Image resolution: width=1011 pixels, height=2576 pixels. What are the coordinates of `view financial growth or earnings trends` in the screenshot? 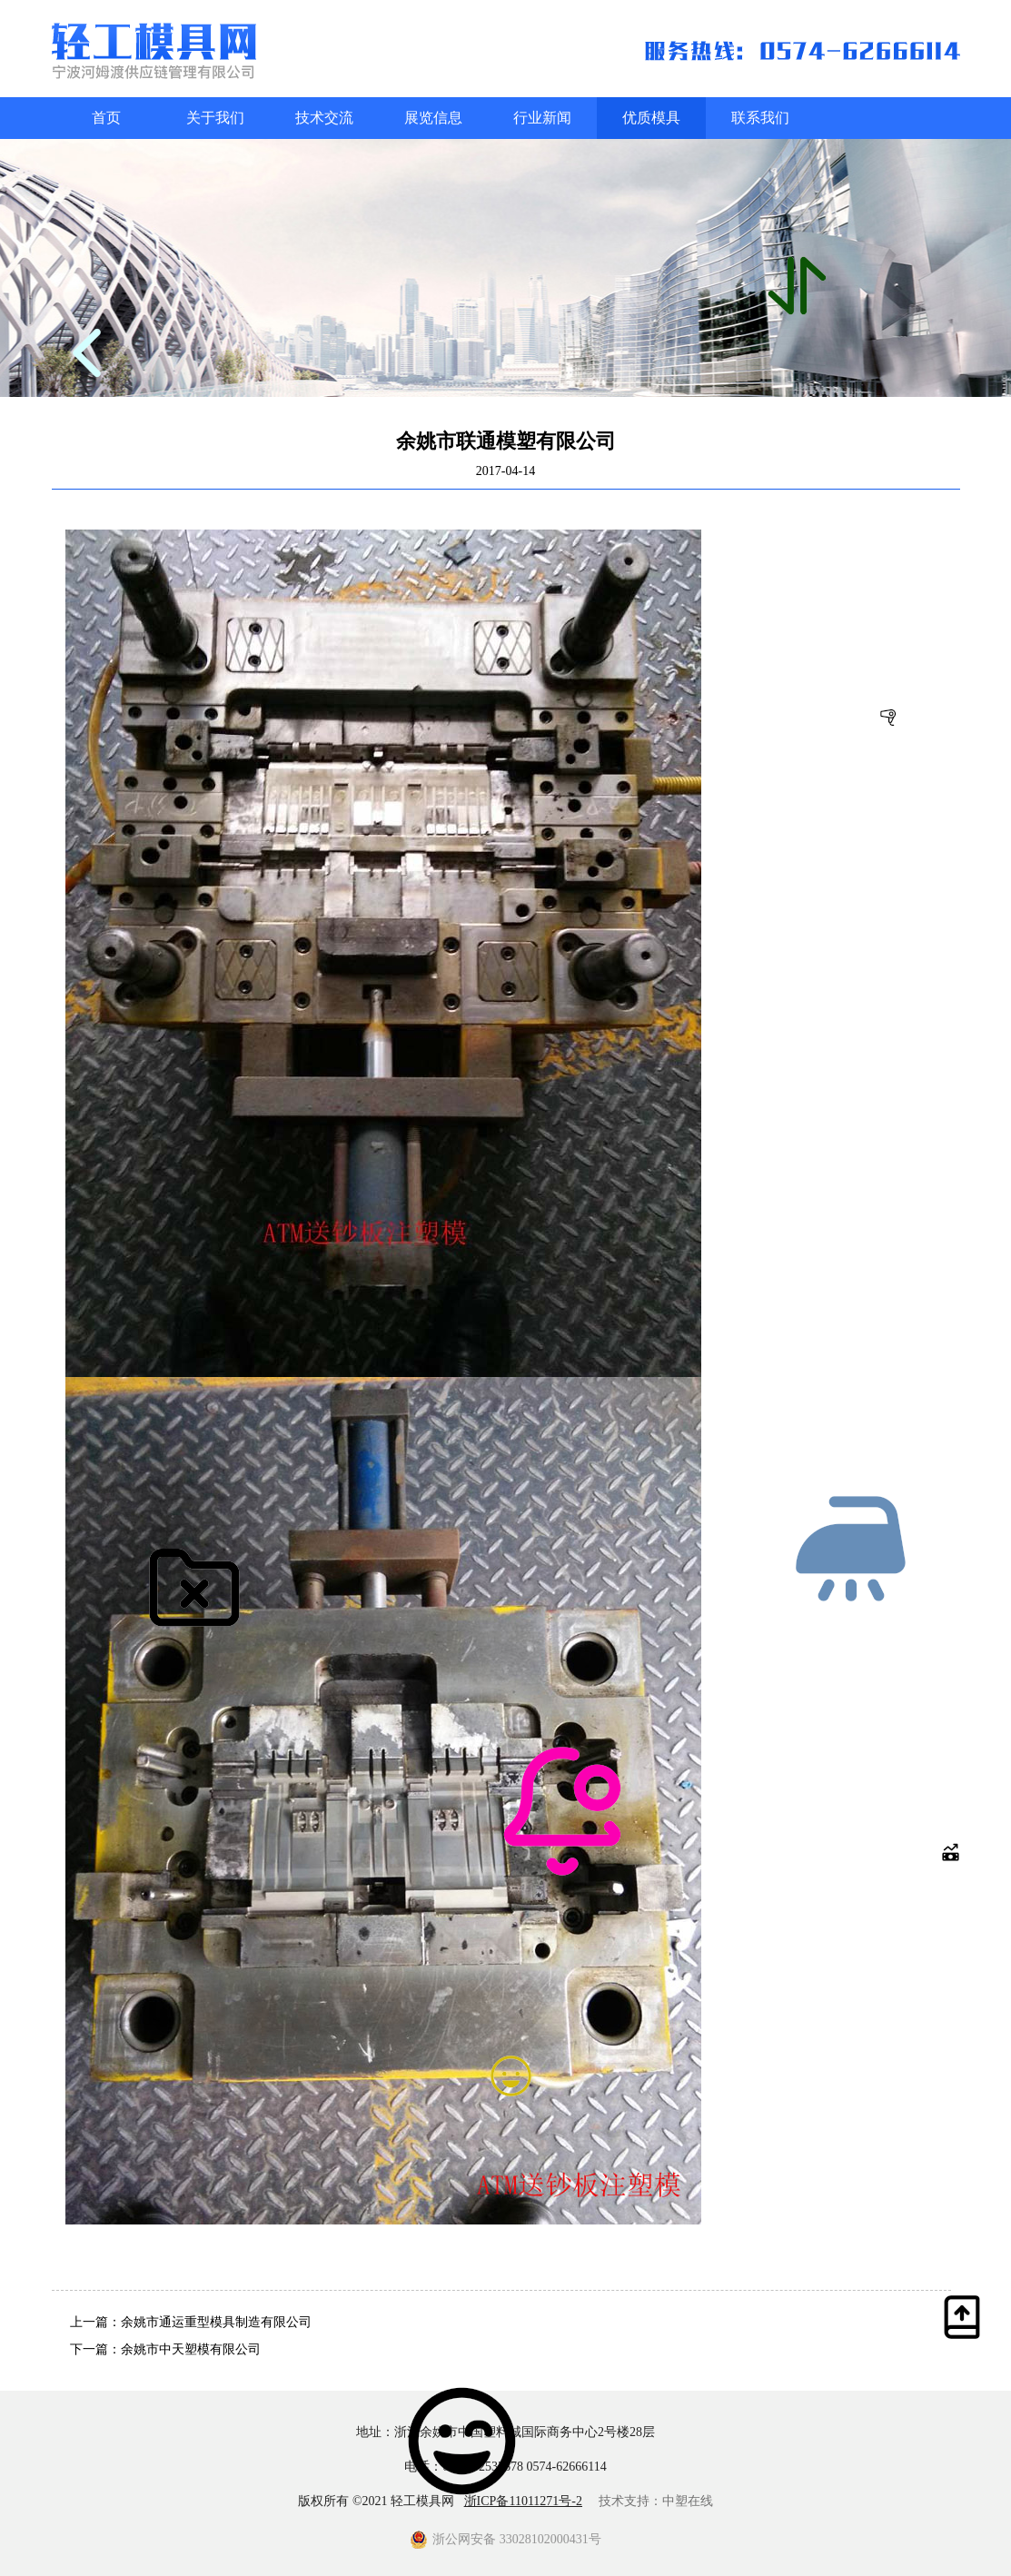 It's located at (950, 1852).